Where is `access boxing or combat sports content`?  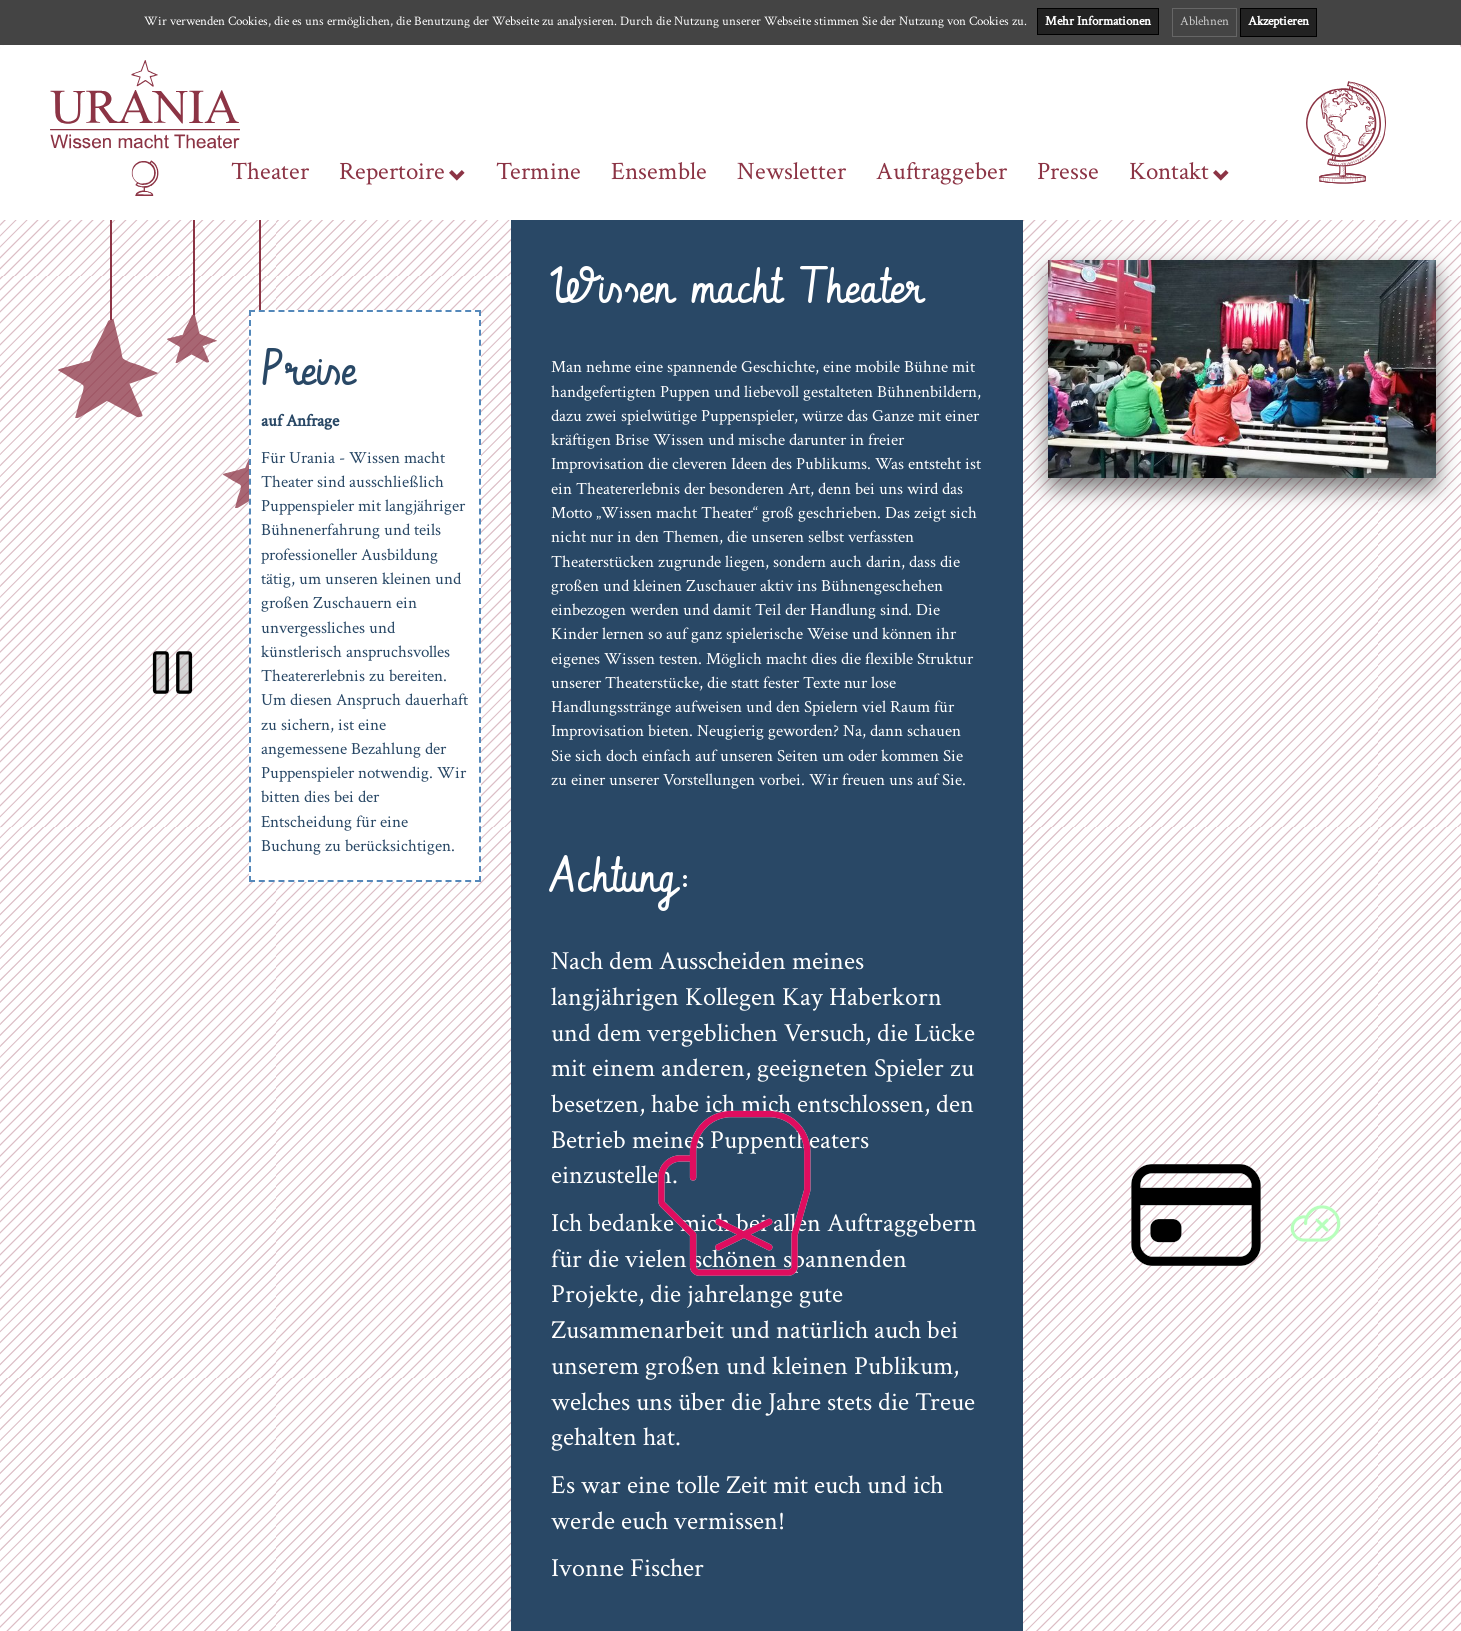
access boxing or combat sports content is located at coordinates (737, 1196).